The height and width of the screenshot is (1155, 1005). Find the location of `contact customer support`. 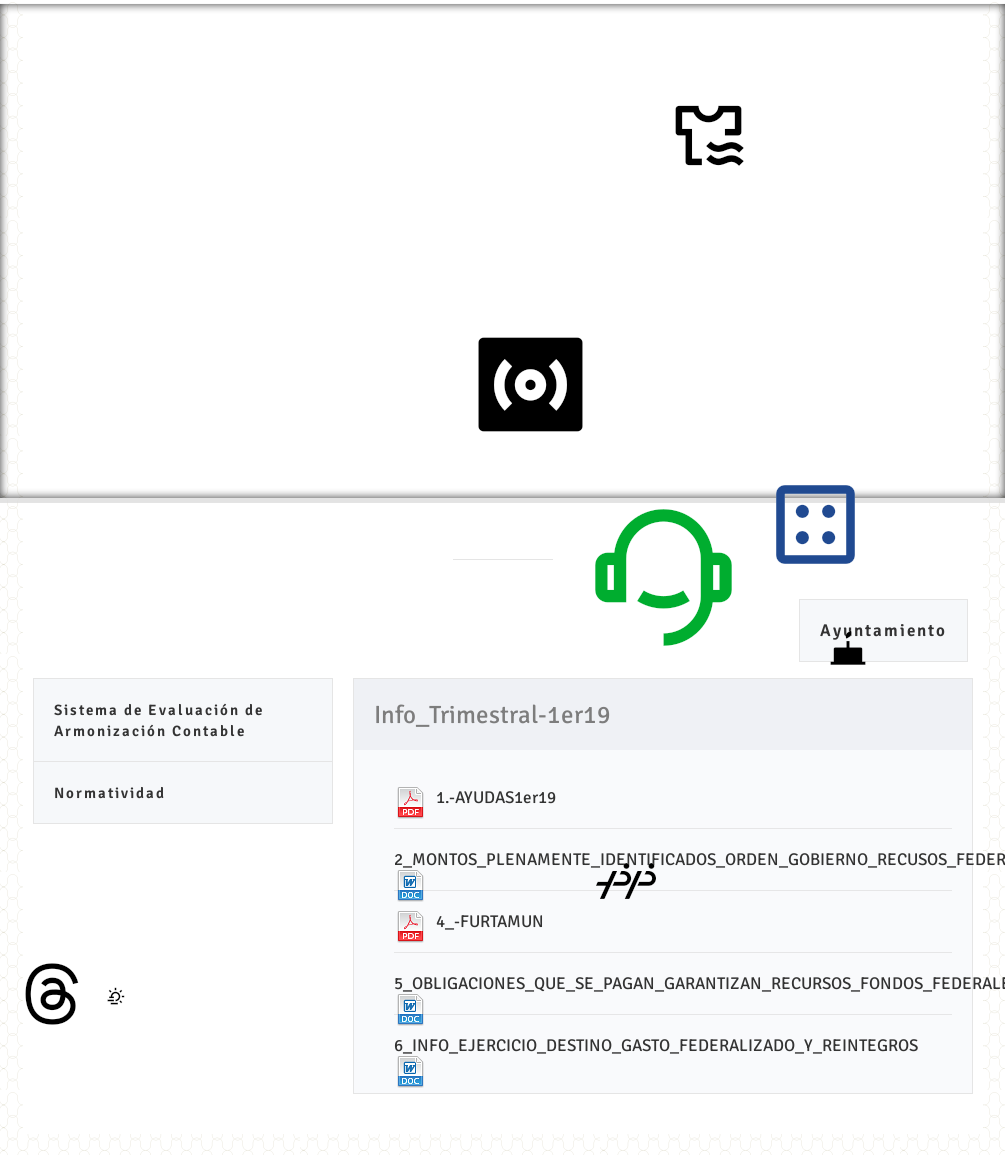

contact customer support is located at coordinates (663, 577).